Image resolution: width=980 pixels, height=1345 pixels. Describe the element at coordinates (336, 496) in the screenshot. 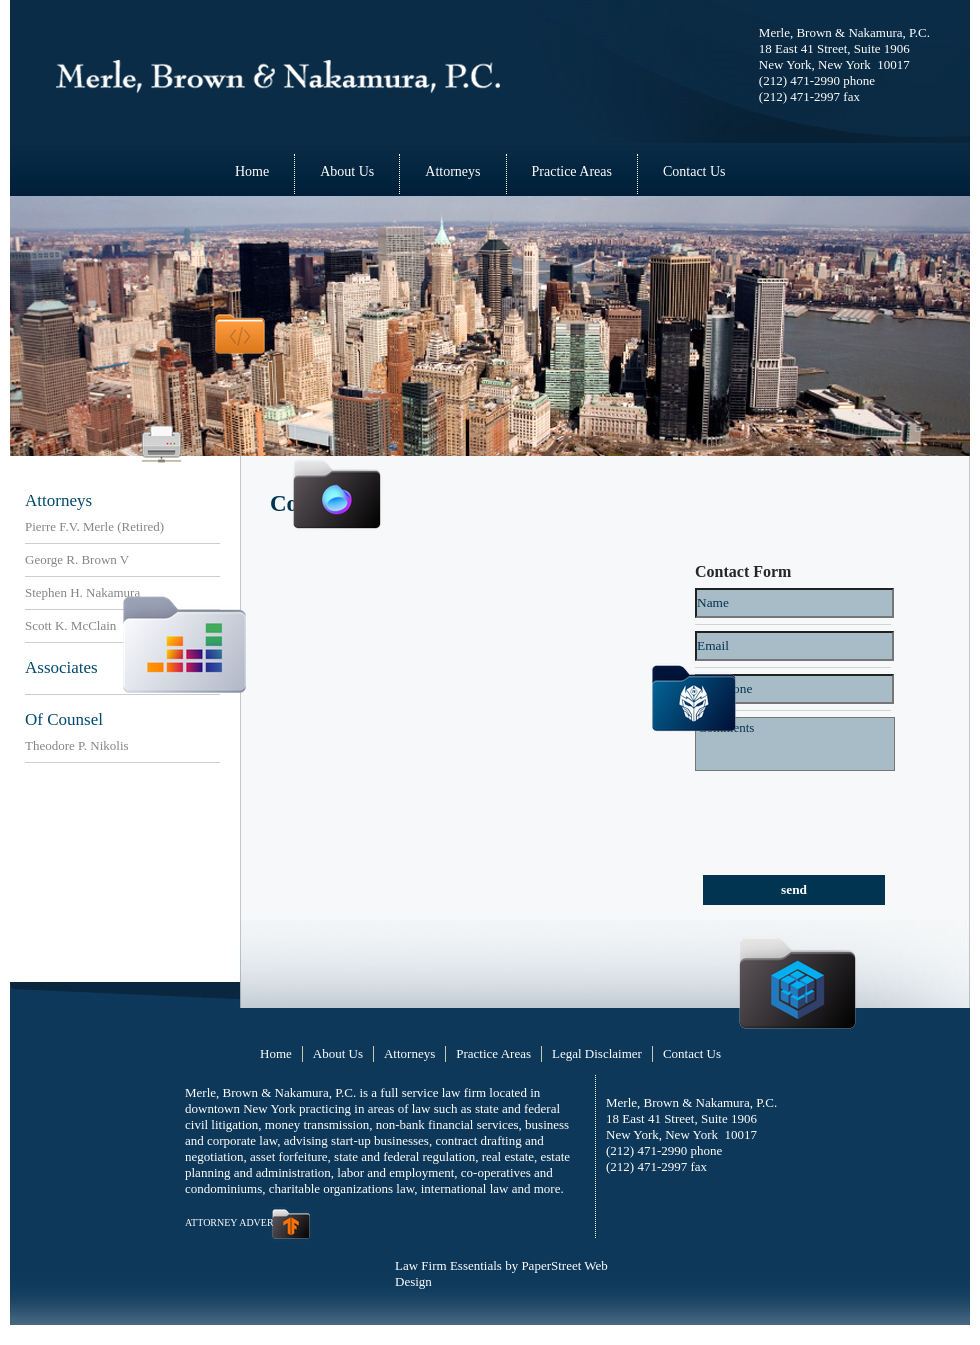

I see `open jetbrains fleet project folder` at that location.